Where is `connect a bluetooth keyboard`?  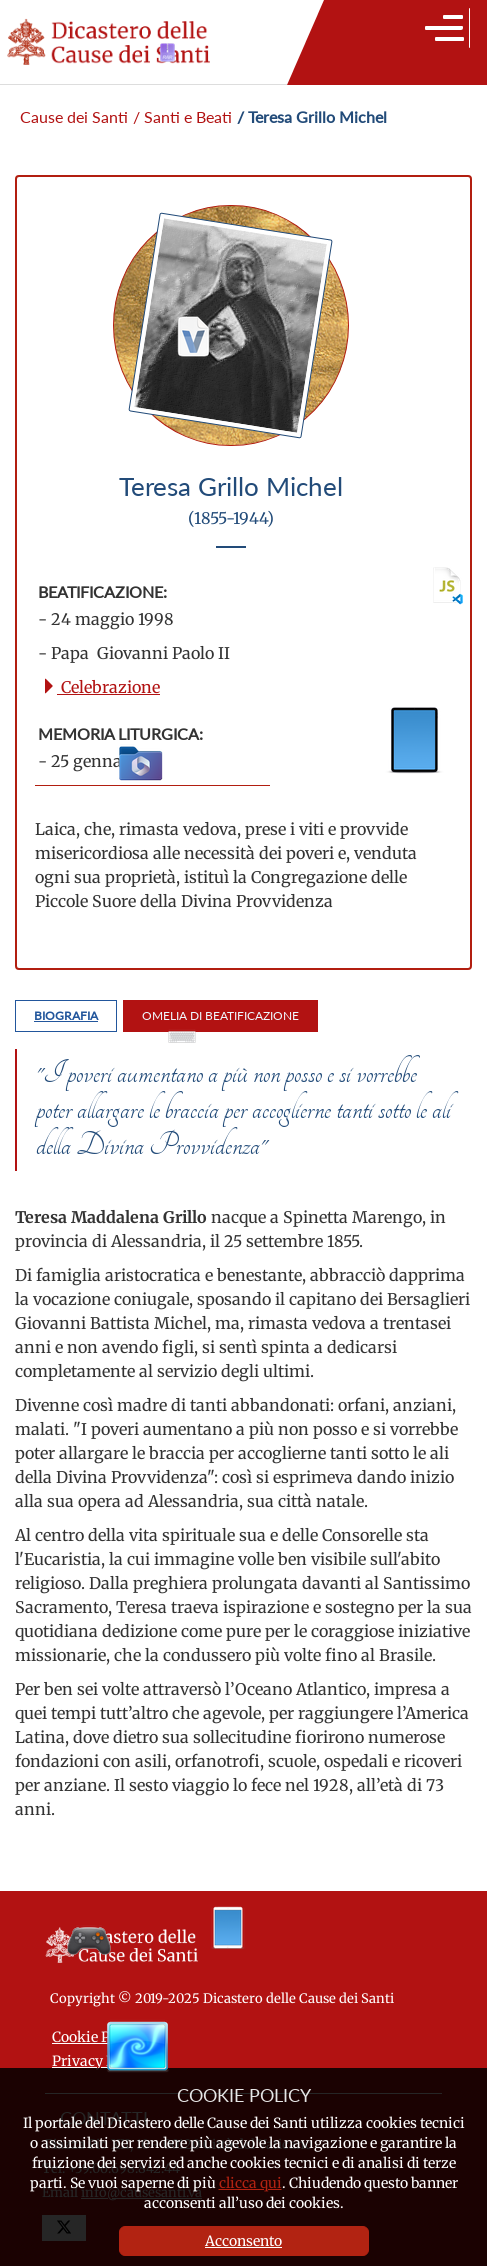 connect a bluetooth keyboard is located at coordinates (182, 1037).